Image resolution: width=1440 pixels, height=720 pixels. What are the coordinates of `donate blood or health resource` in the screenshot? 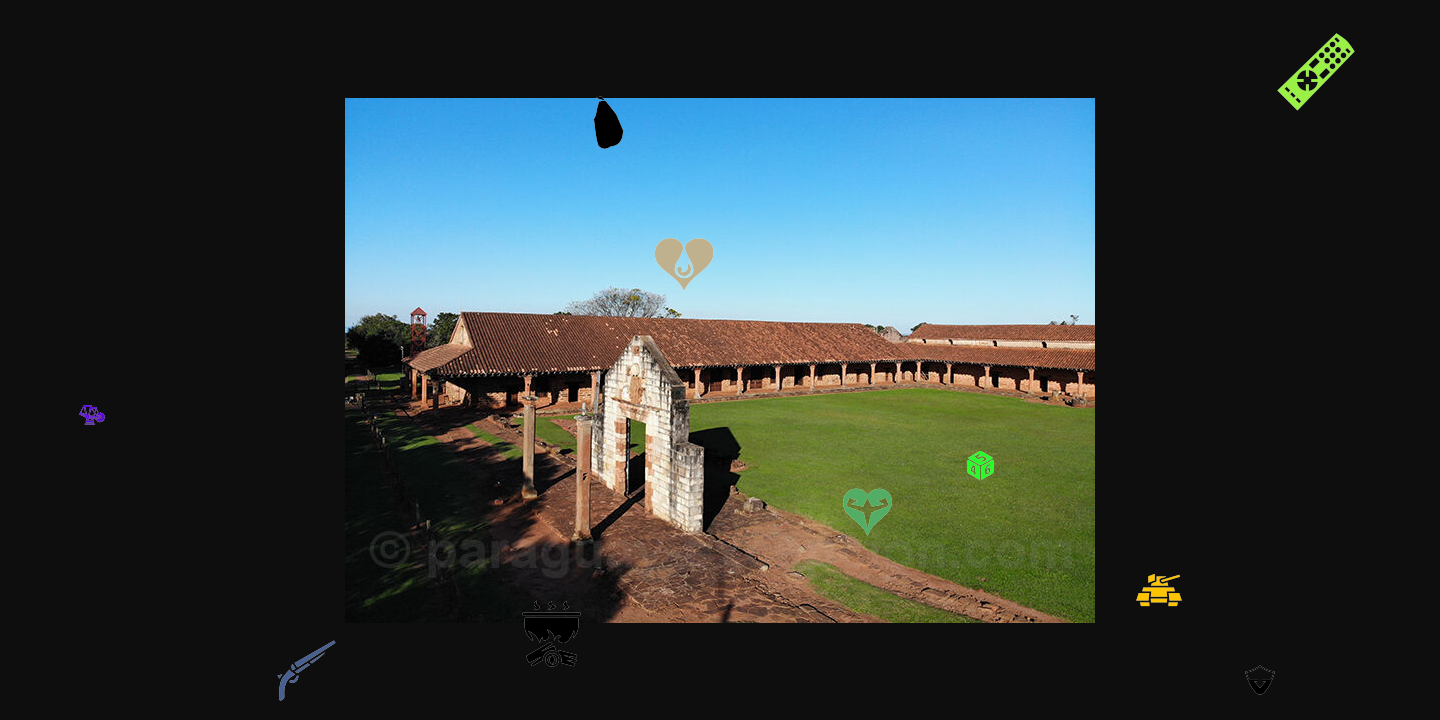 It's located at (684, 263).